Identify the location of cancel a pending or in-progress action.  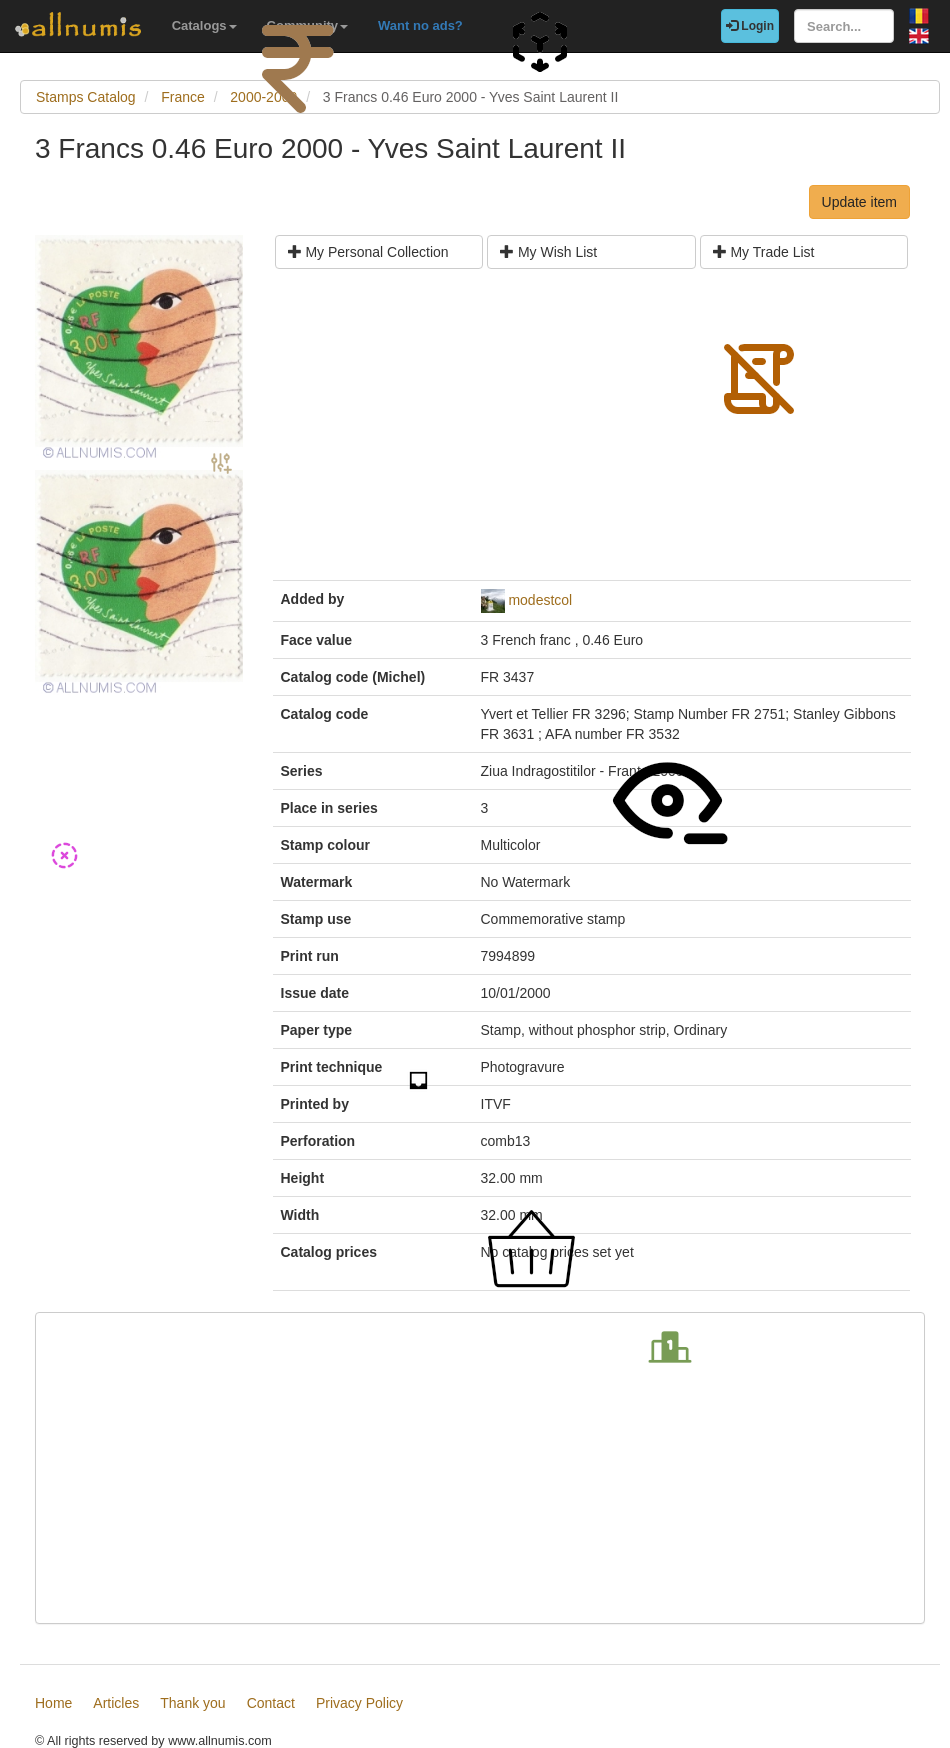
(64, 855).